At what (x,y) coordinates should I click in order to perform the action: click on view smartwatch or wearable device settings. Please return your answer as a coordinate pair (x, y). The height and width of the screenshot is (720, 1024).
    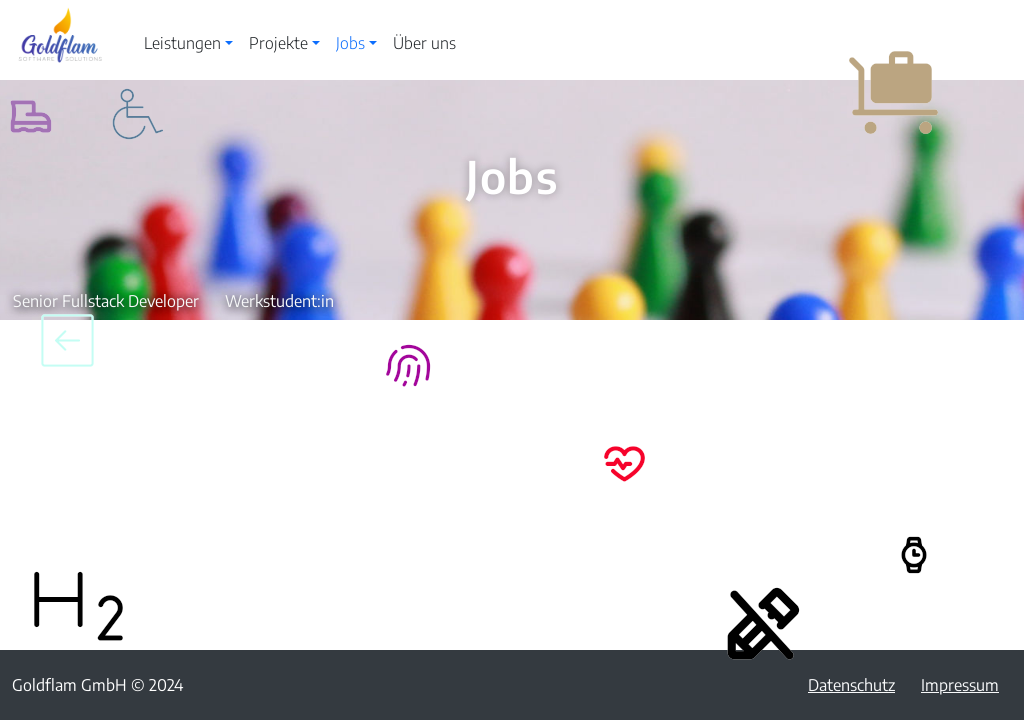
    Looking at the image, I should click on (914, 555).